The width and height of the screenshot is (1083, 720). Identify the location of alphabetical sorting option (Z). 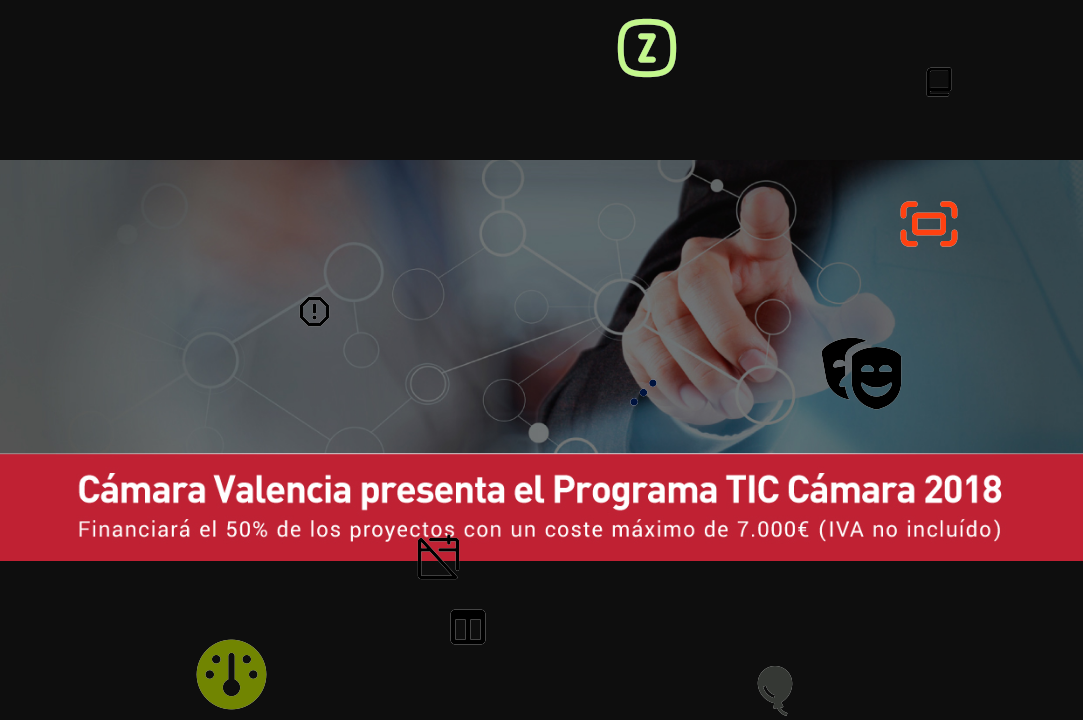
(647, 48).